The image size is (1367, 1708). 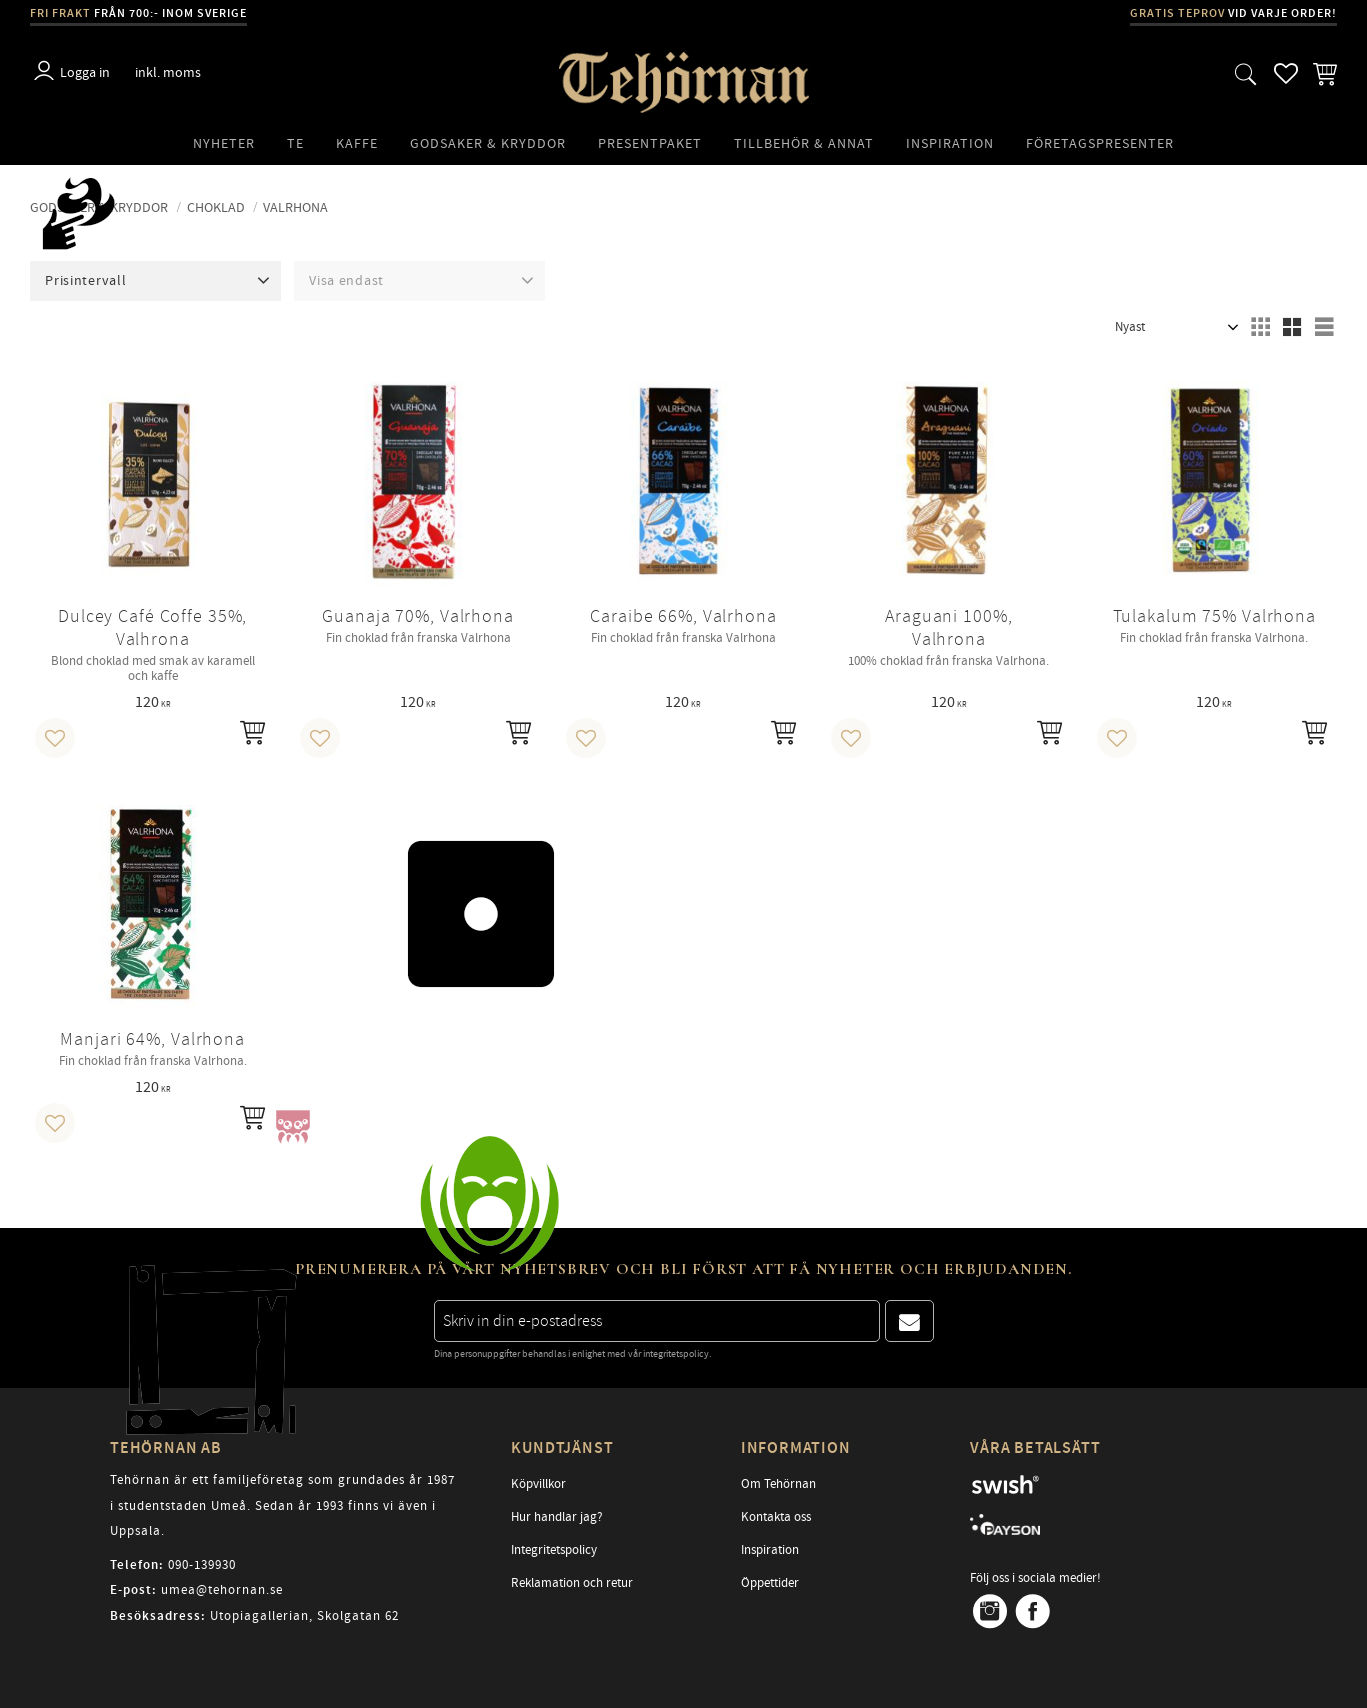 What do you see at coordinates (293, 1127) in the screenshot?
I see `spider or arachnid enemy character in a game` at bounding box center [293, 1127].